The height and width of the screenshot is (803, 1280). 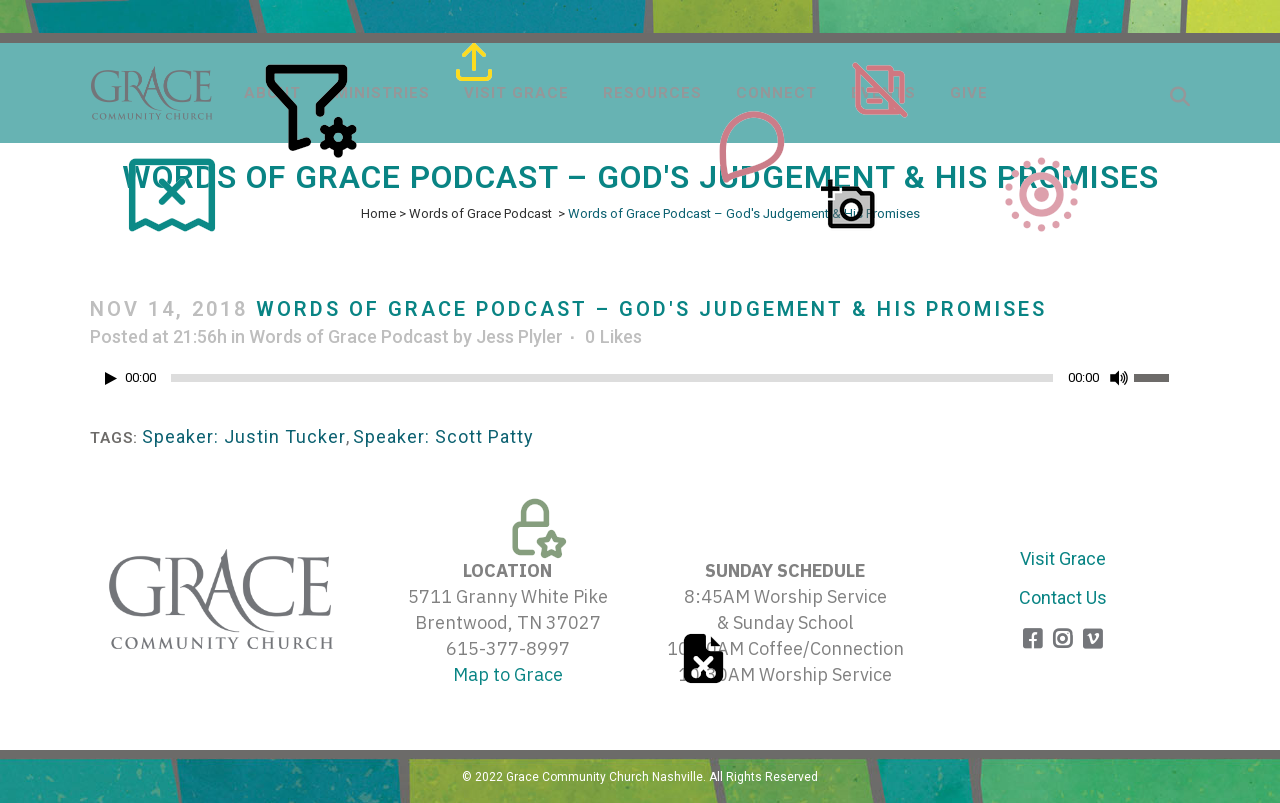 I want to click on capture a live photo, so click(x=1041, y=194).